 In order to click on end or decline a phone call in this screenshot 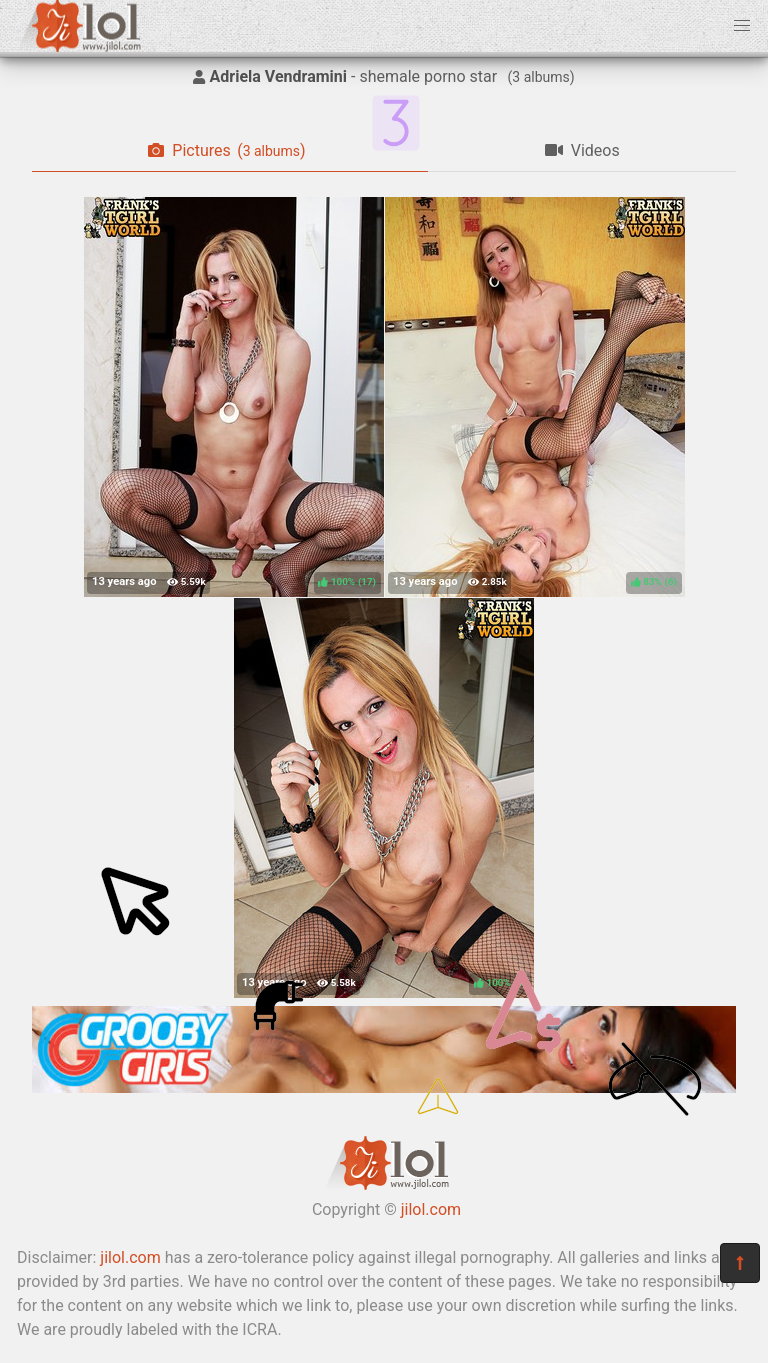, I will do `click(655, 1079)`.